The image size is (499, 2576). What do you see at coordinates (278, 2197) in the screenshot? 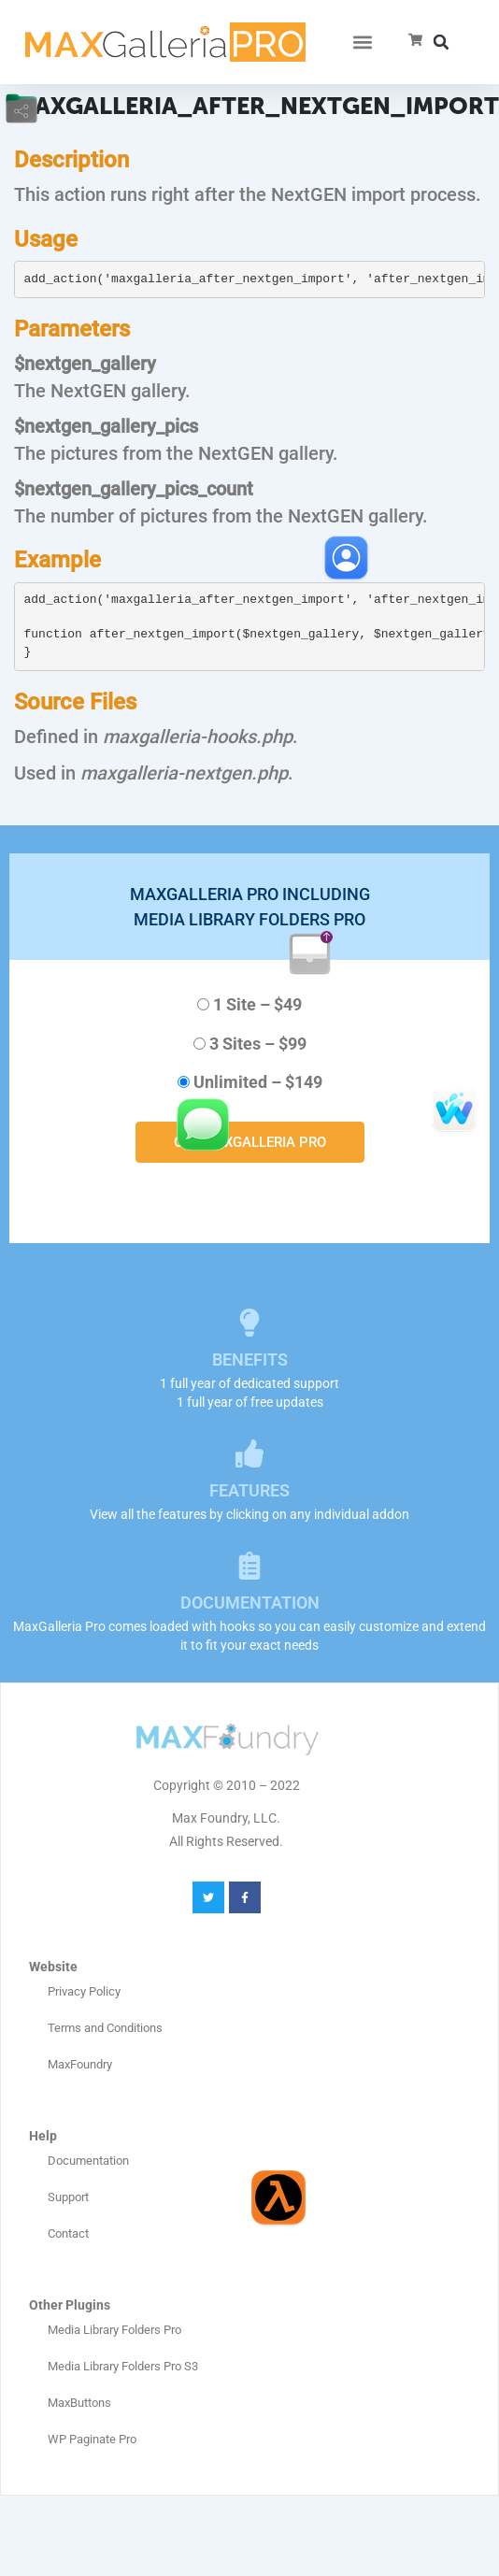
I see `launch half-life game` at bounding box center [278, 2197].